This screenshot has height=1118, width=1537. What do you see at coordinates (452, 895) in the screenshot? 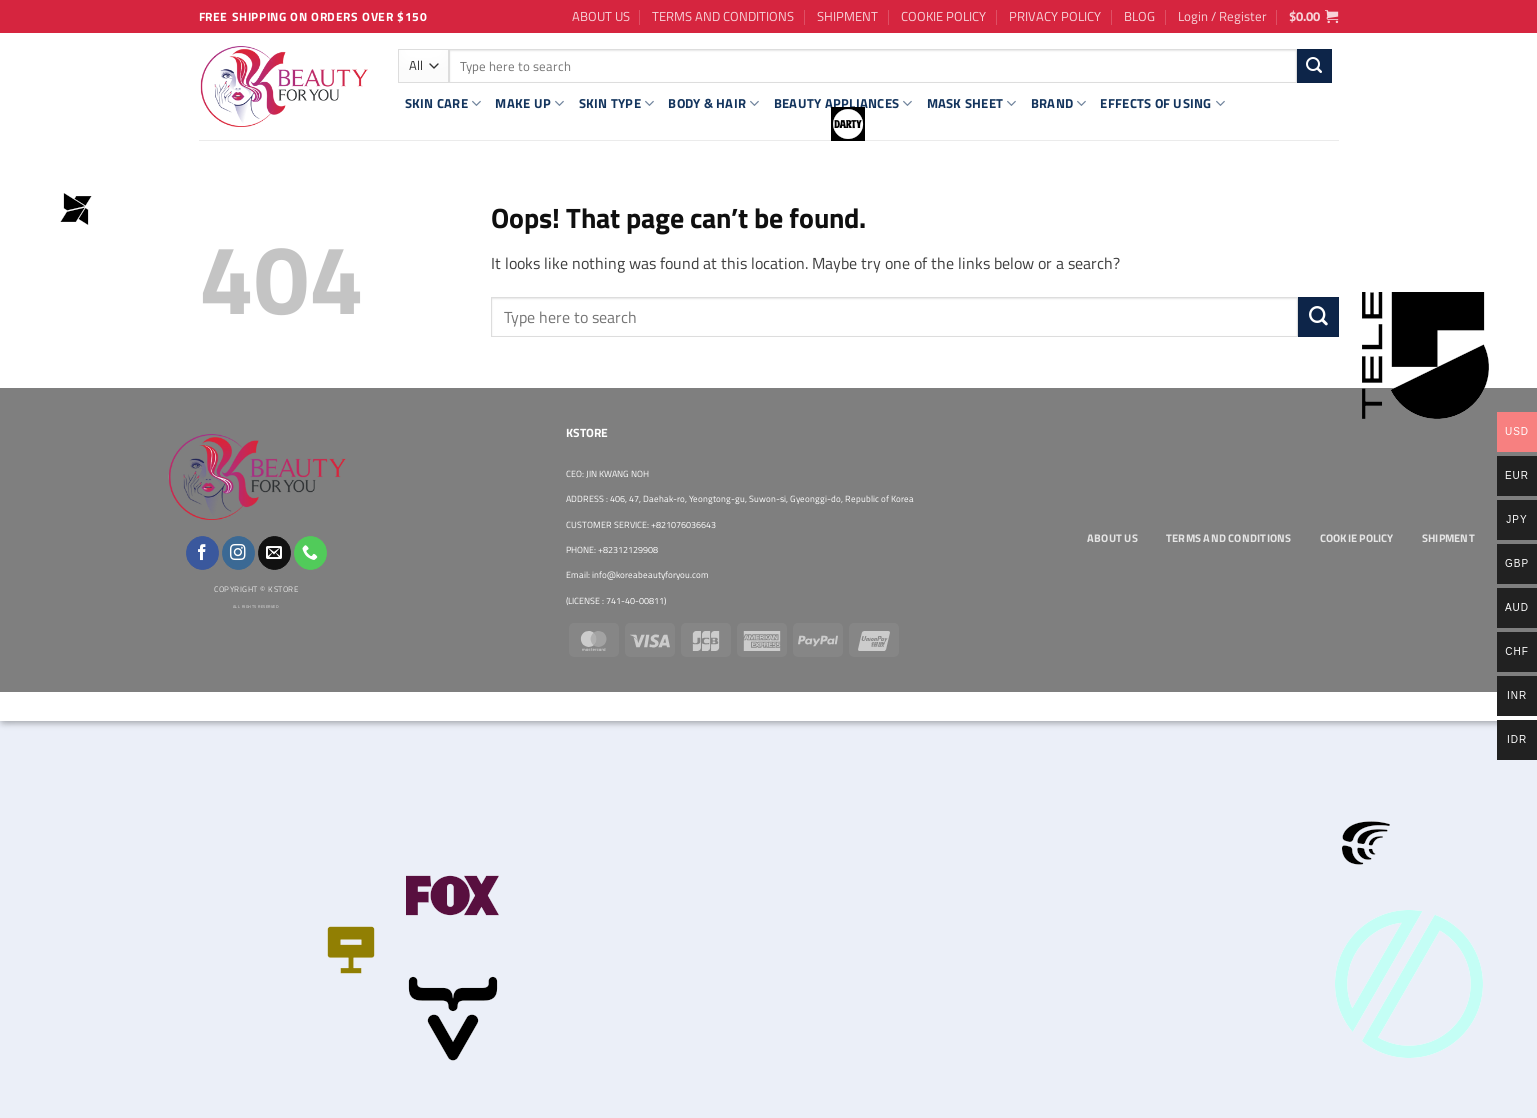
I see `fox broadcasting company logo` at bounding box center [452, 895].